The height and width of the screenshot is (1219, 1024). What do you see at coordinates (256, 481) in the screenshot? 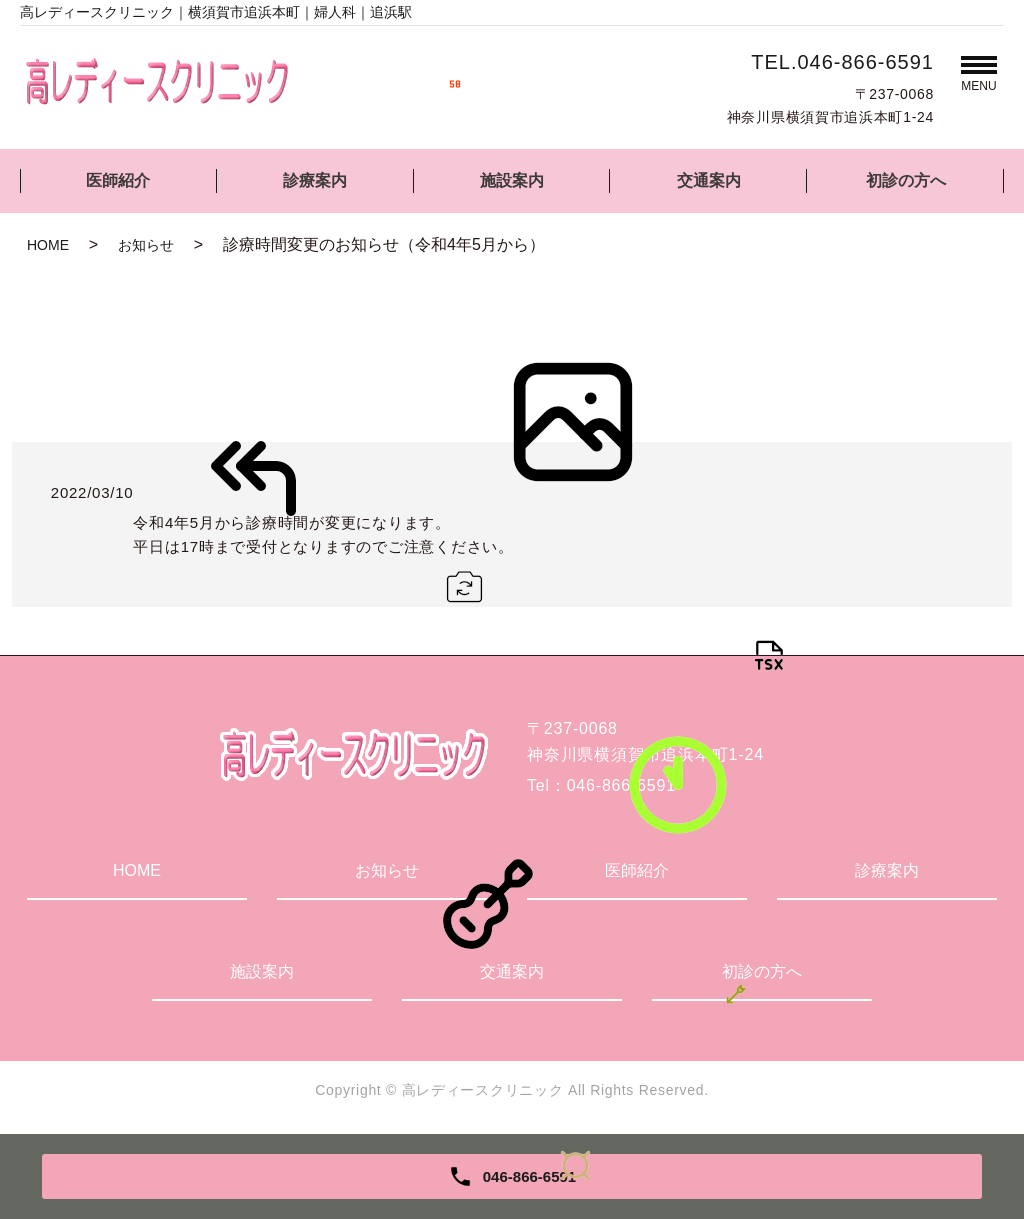
I see `reply all to a message or email` at bounding box center [256, 481].